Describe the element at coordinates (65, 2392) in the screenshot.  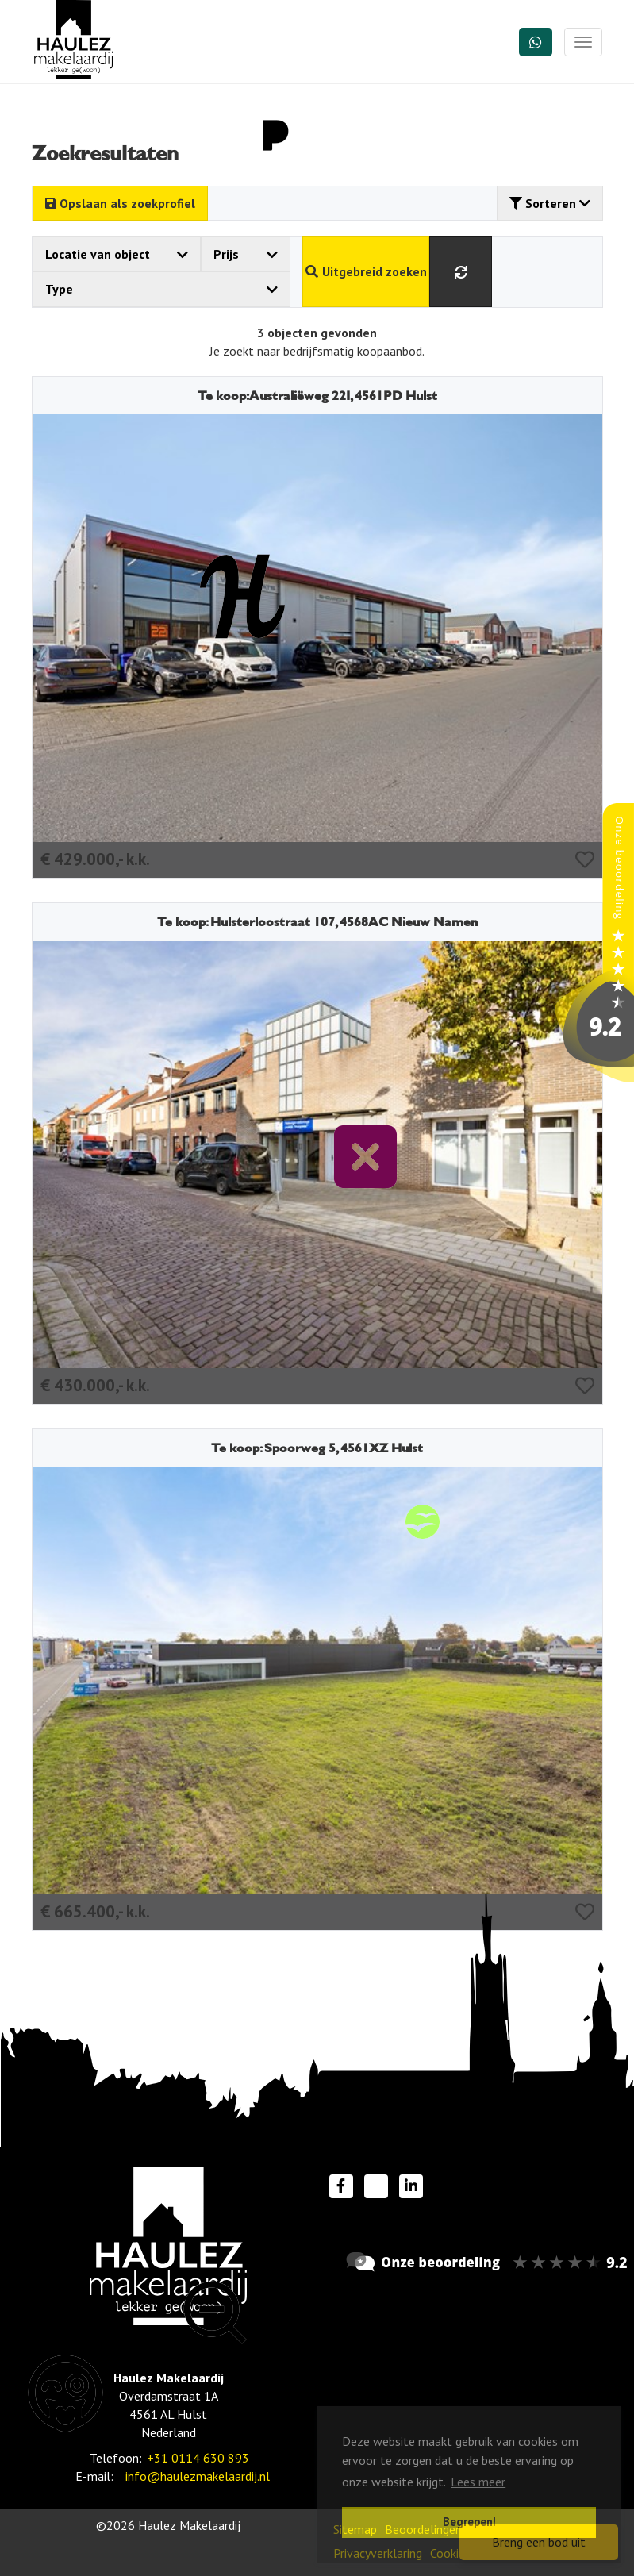
I see `add a playful or silly reaction to a message` at that location.